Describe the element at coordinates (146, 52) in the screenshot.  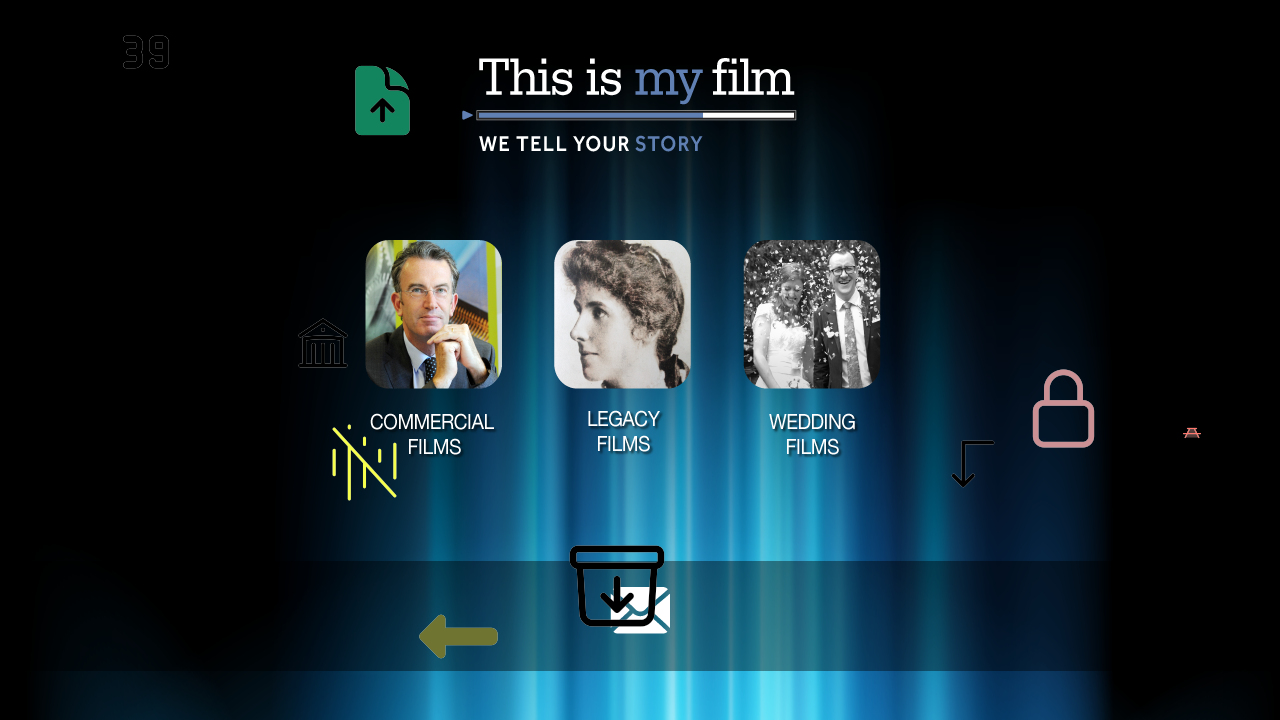
I see `displays the number 39 as a count or quantity indicator` at that location.